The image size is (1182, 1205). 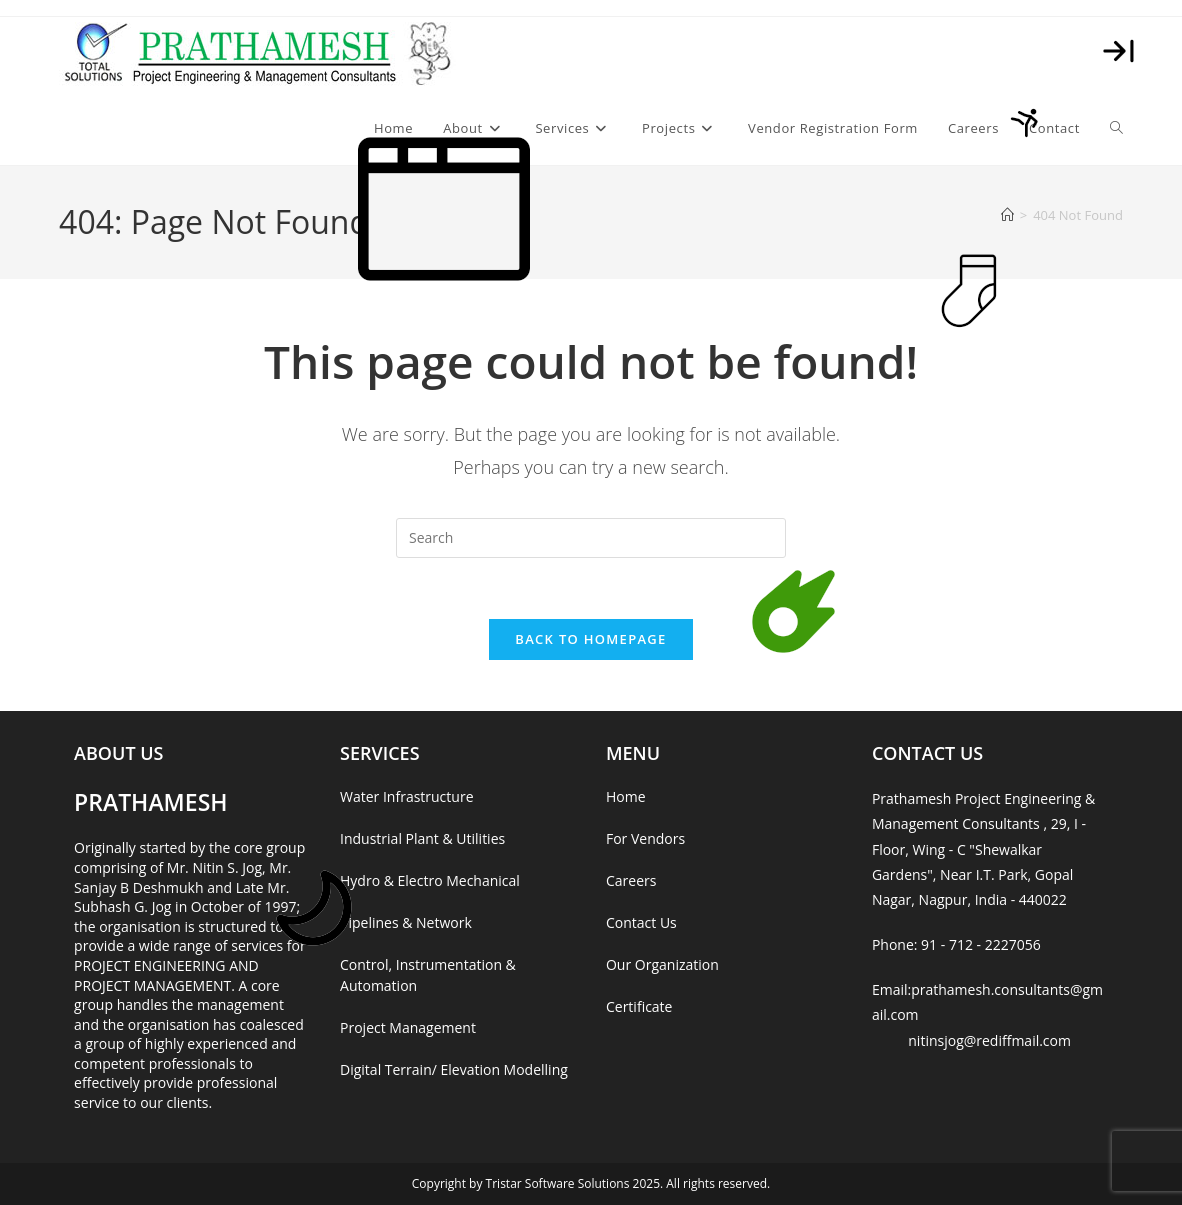 I want to click on switch to dark mode, so click(x=313, y=907).